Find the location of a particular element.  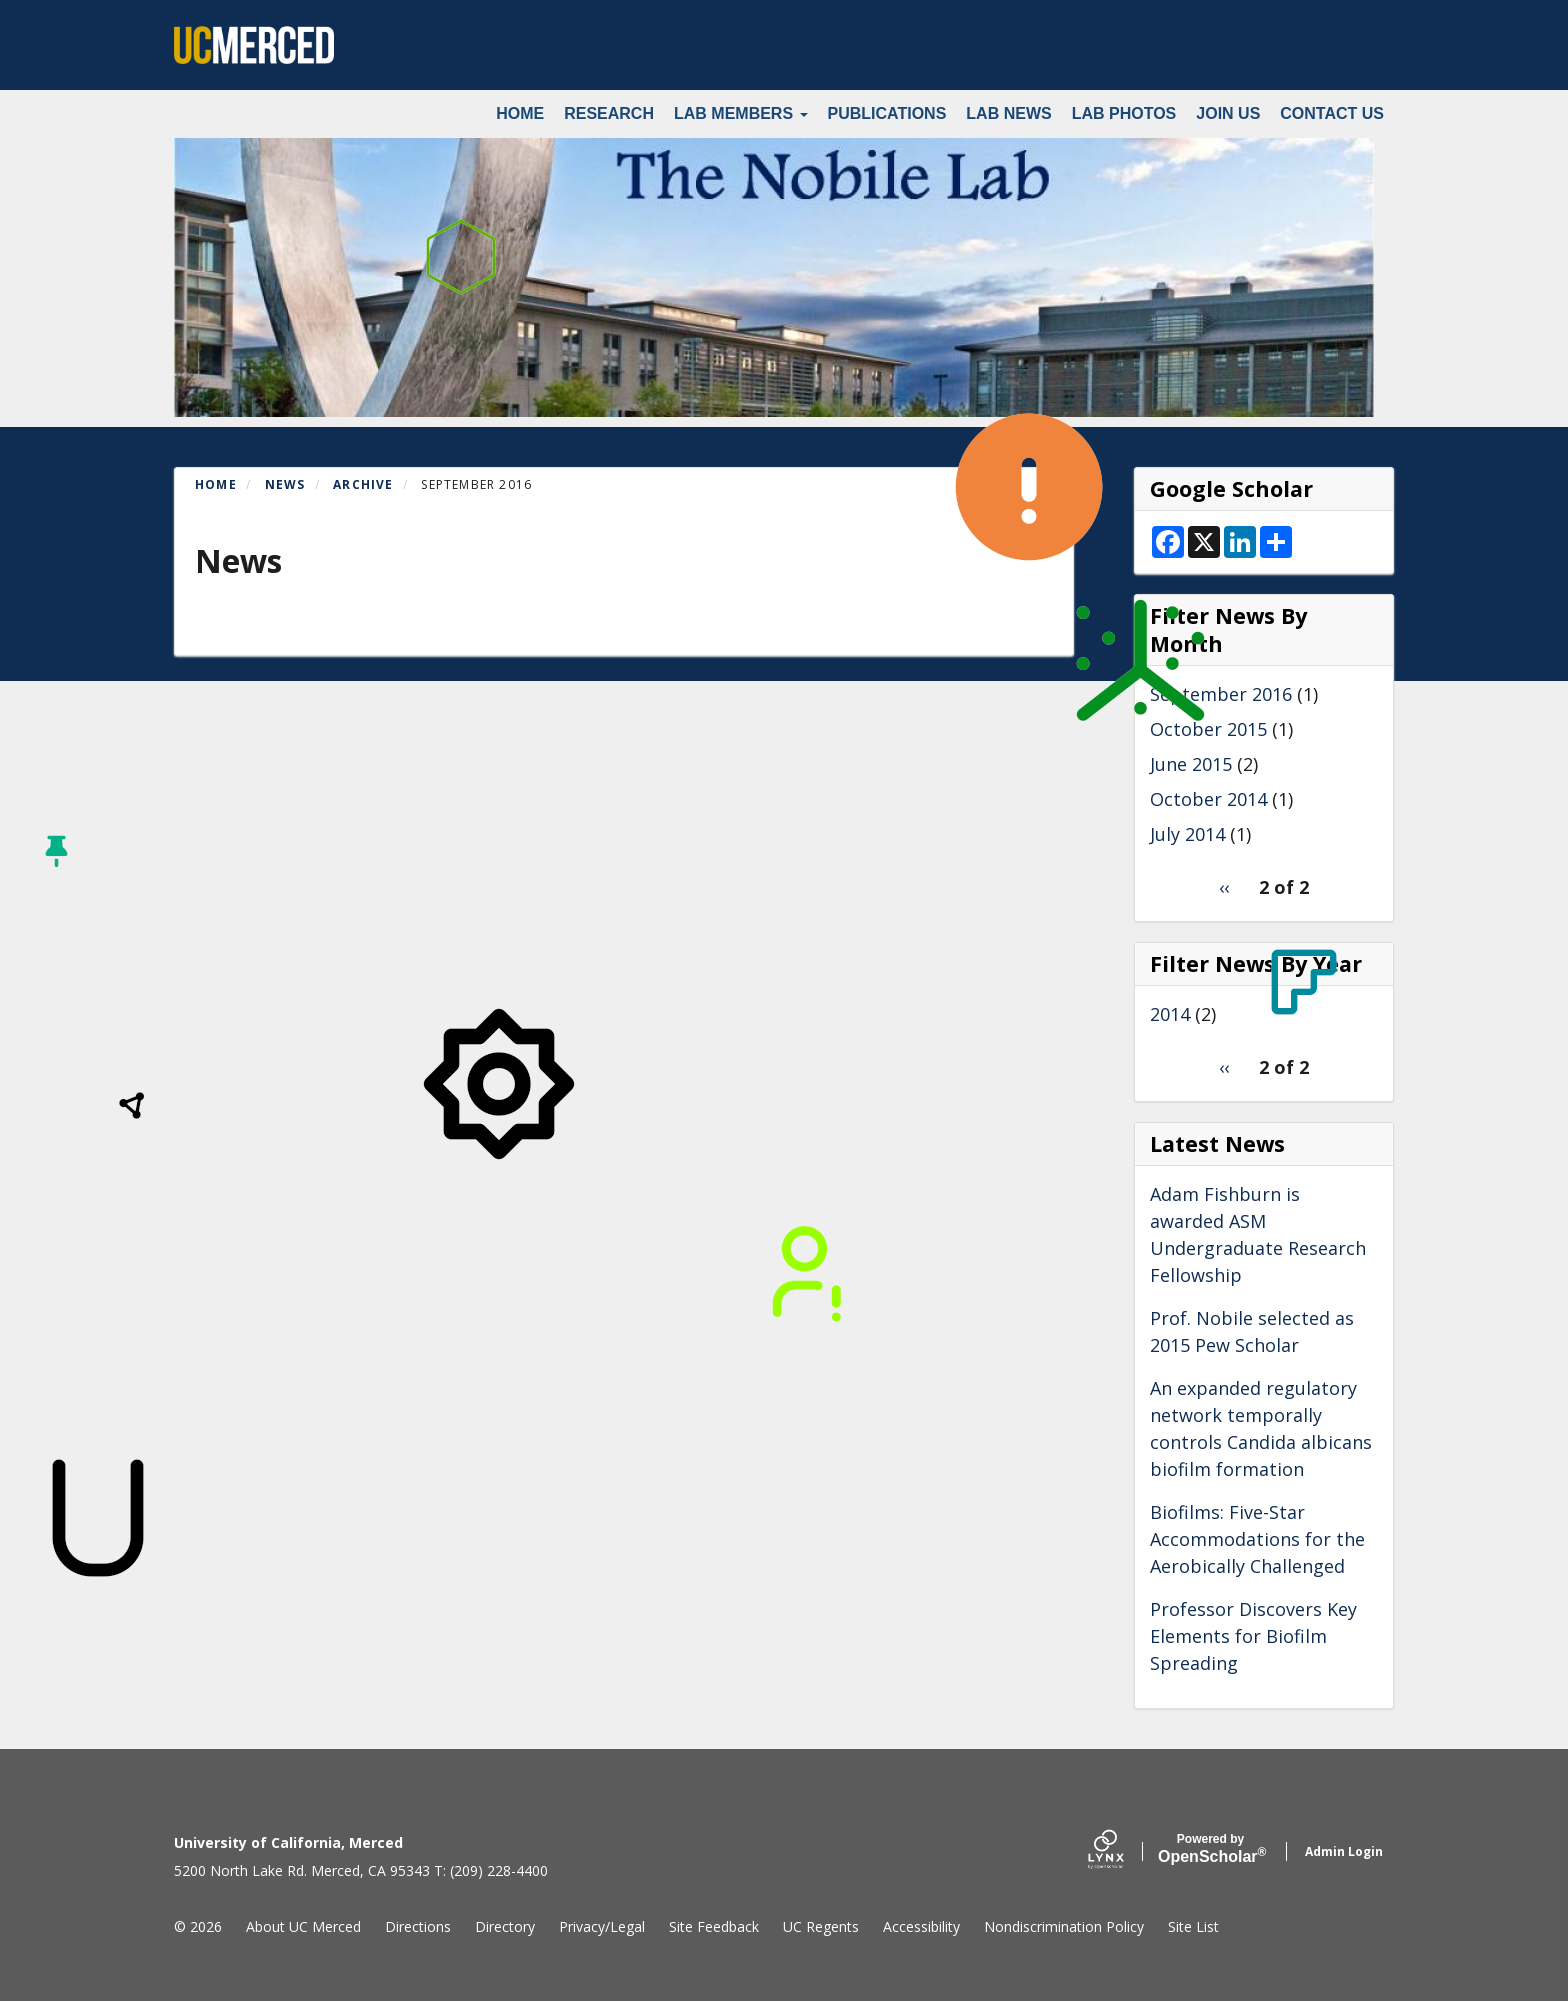

represents the letter U in text or keyboard input is located at coordinates (98, 1518).